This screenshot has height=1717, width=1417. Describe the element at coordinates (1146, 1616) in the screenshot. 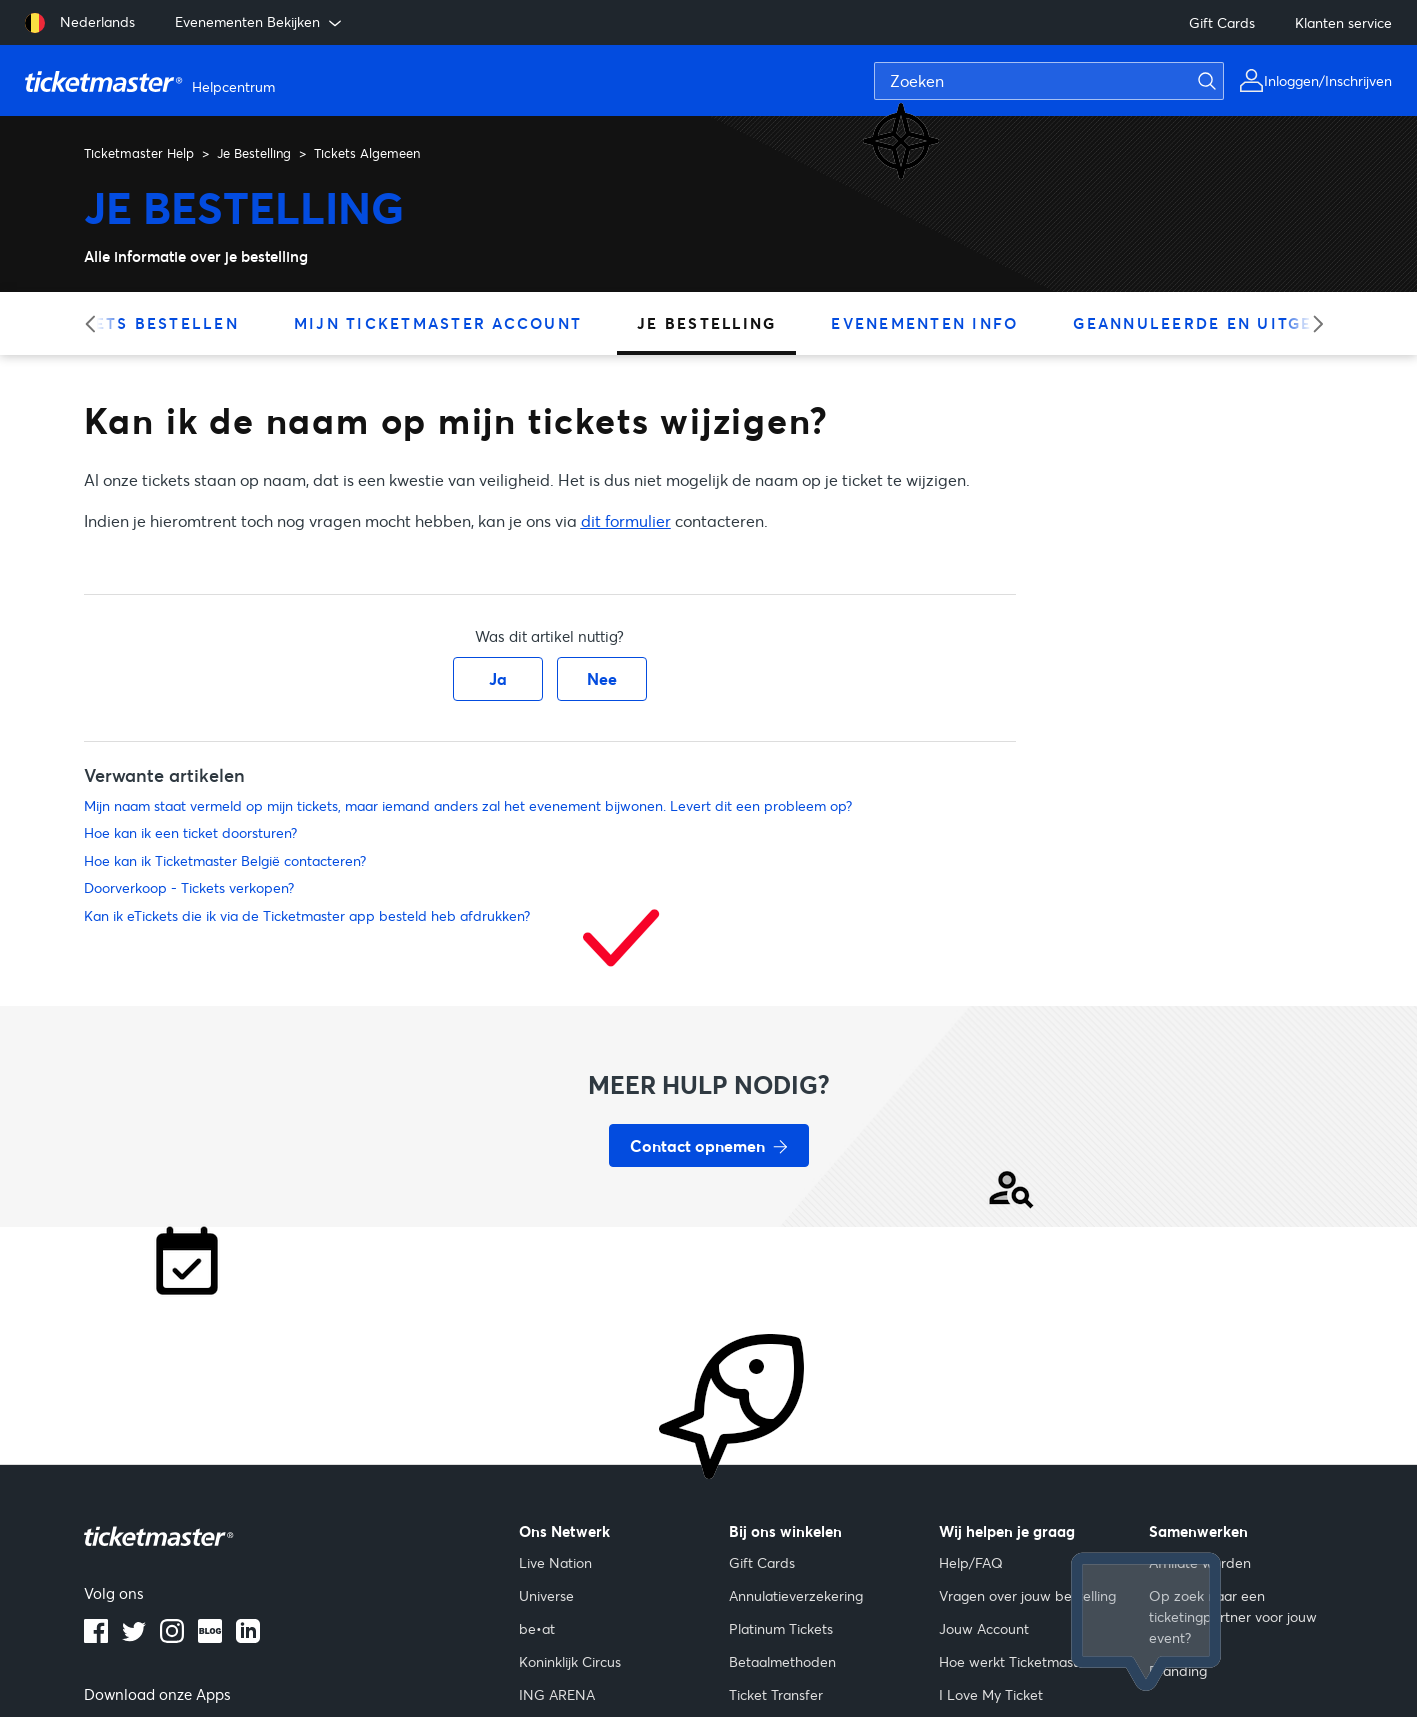

I see `open chat or messaging` at that location.